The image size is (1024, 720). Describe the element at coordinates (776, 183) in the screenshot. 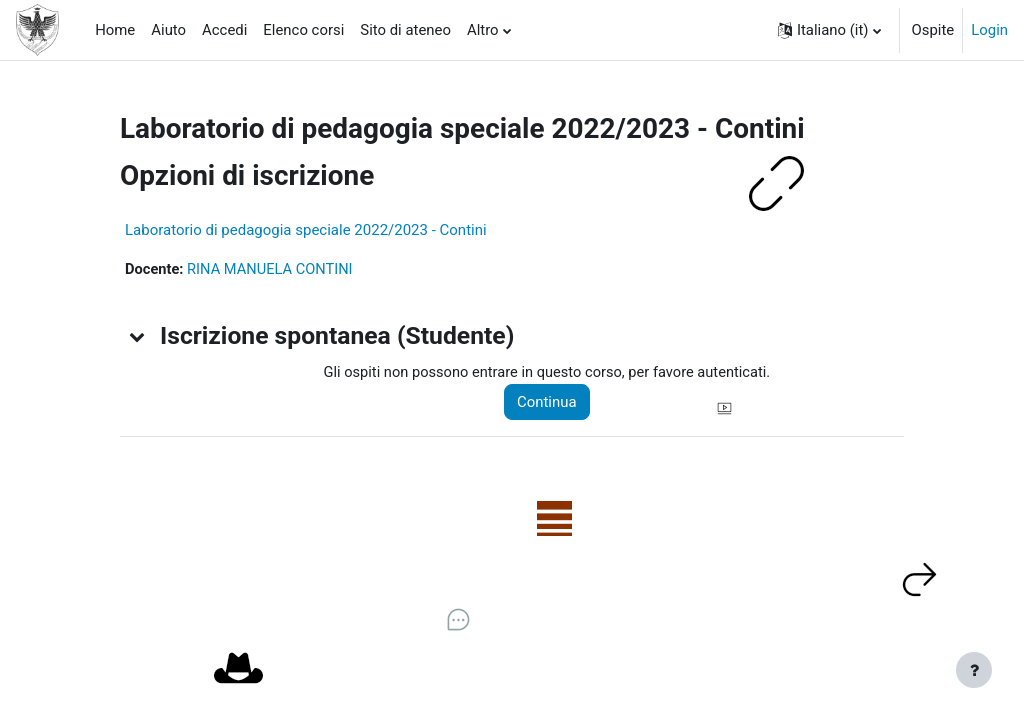

I see `unlink or disconnect a URL` at that location.